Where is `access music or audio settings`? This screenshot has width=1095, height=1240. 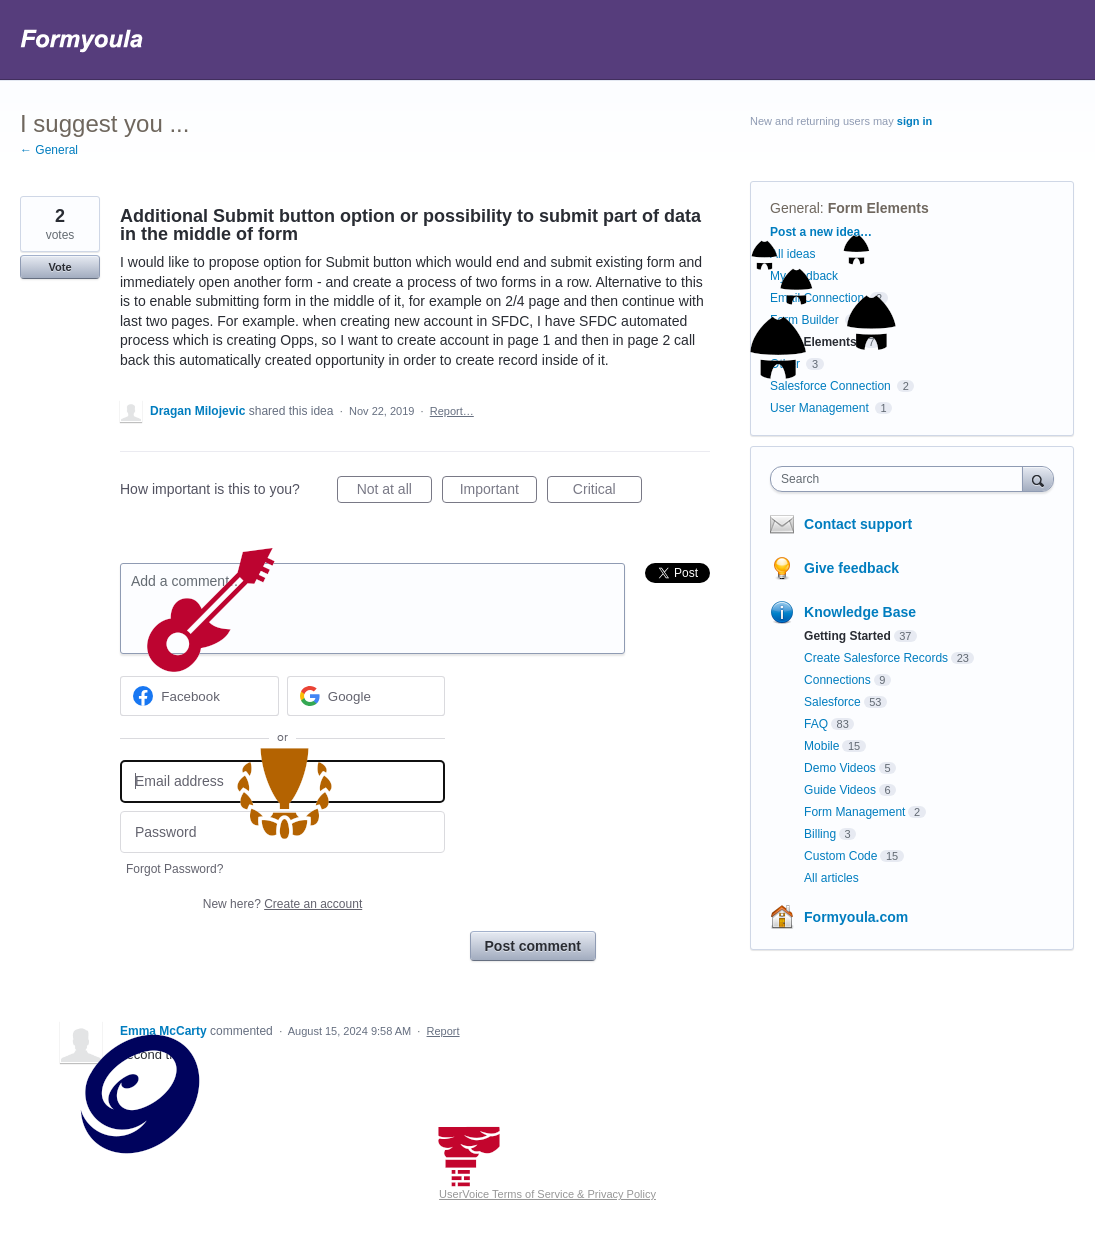
access music or audio settings is located at coordinates (210, 610).